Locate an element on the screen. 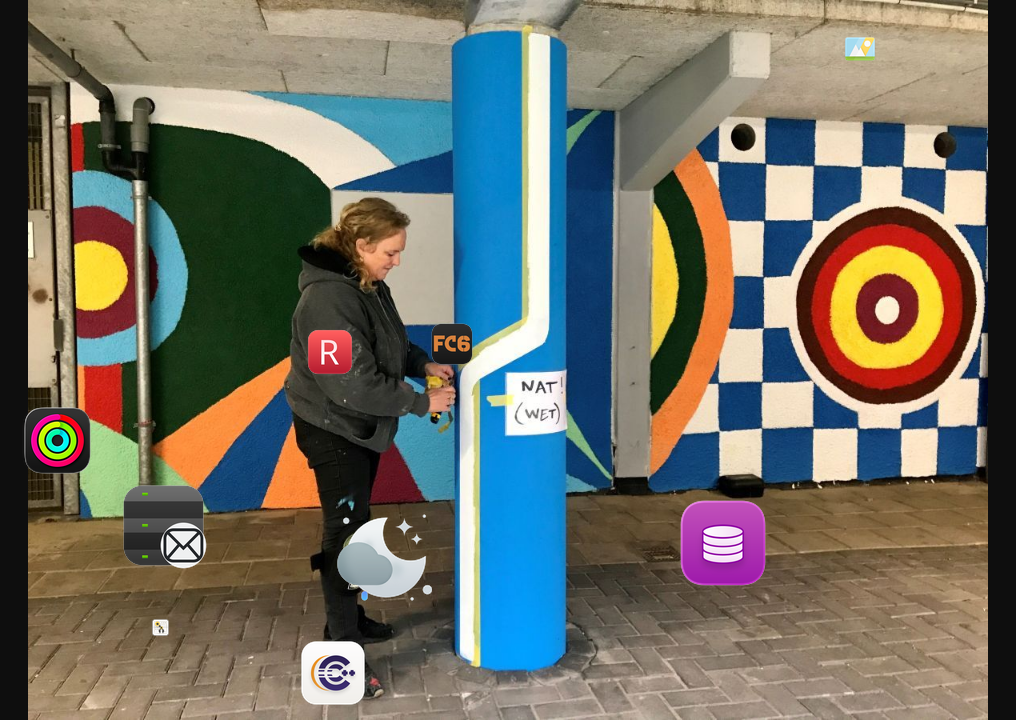 The width and height of the screenshot is (1016, 720). launch Far Cry 6 game is located at coordinates (452, 344).